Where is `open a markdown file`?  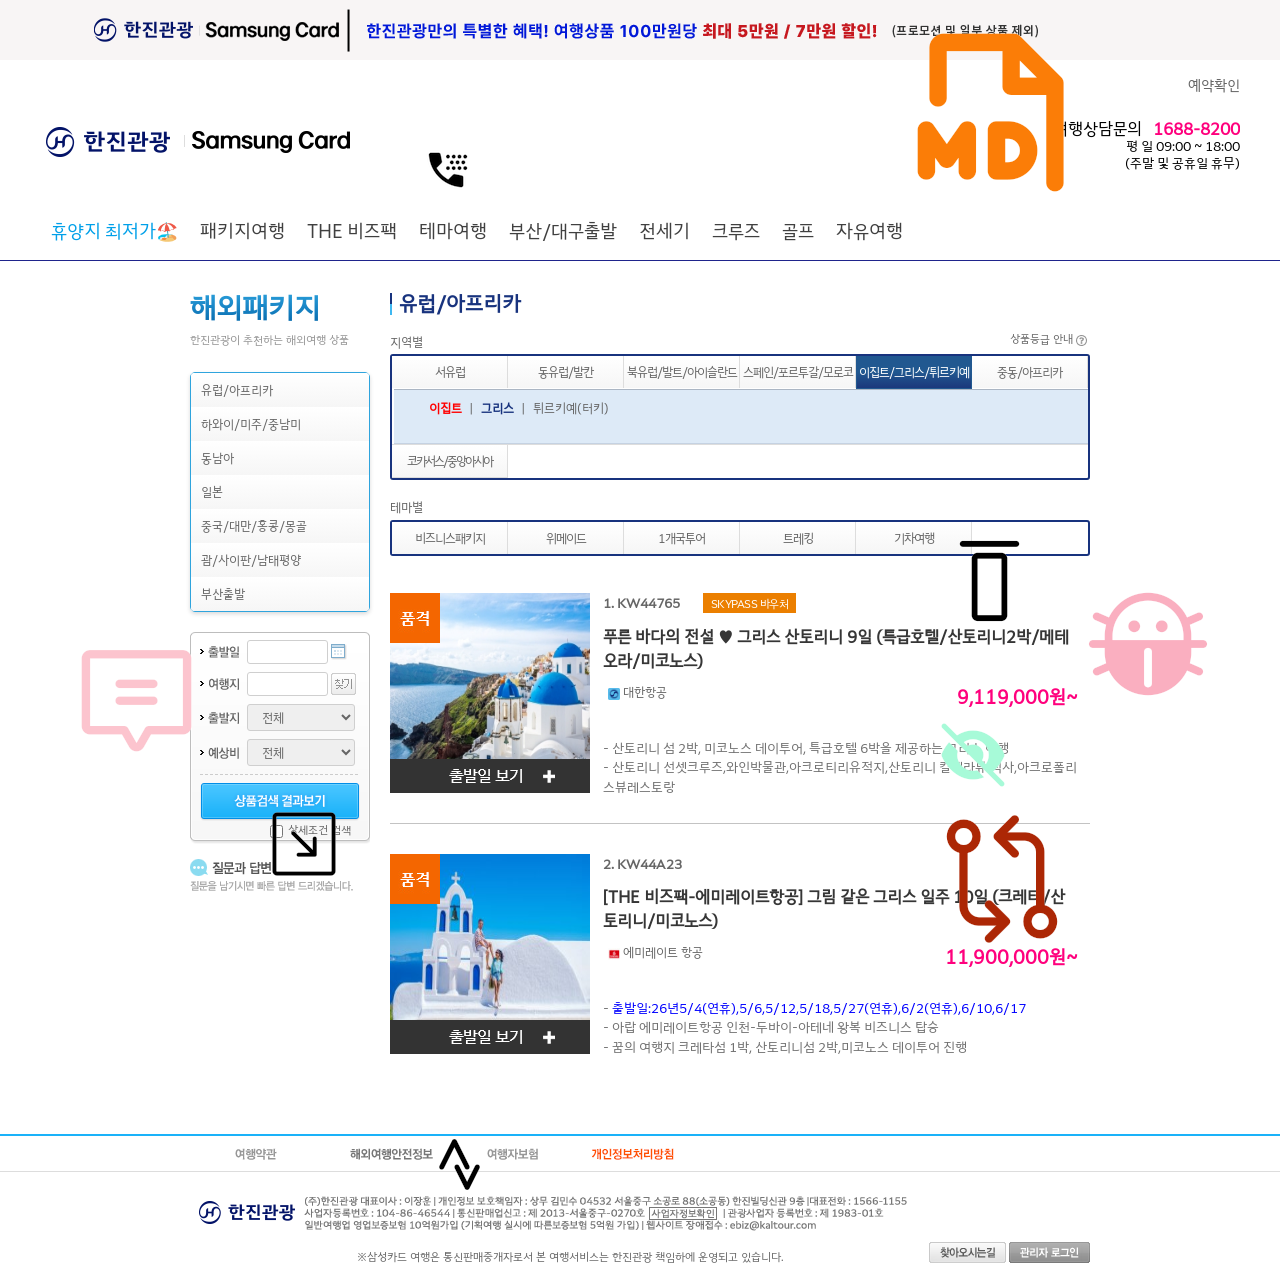 open a markdown file is located at coordinates (996, 112).